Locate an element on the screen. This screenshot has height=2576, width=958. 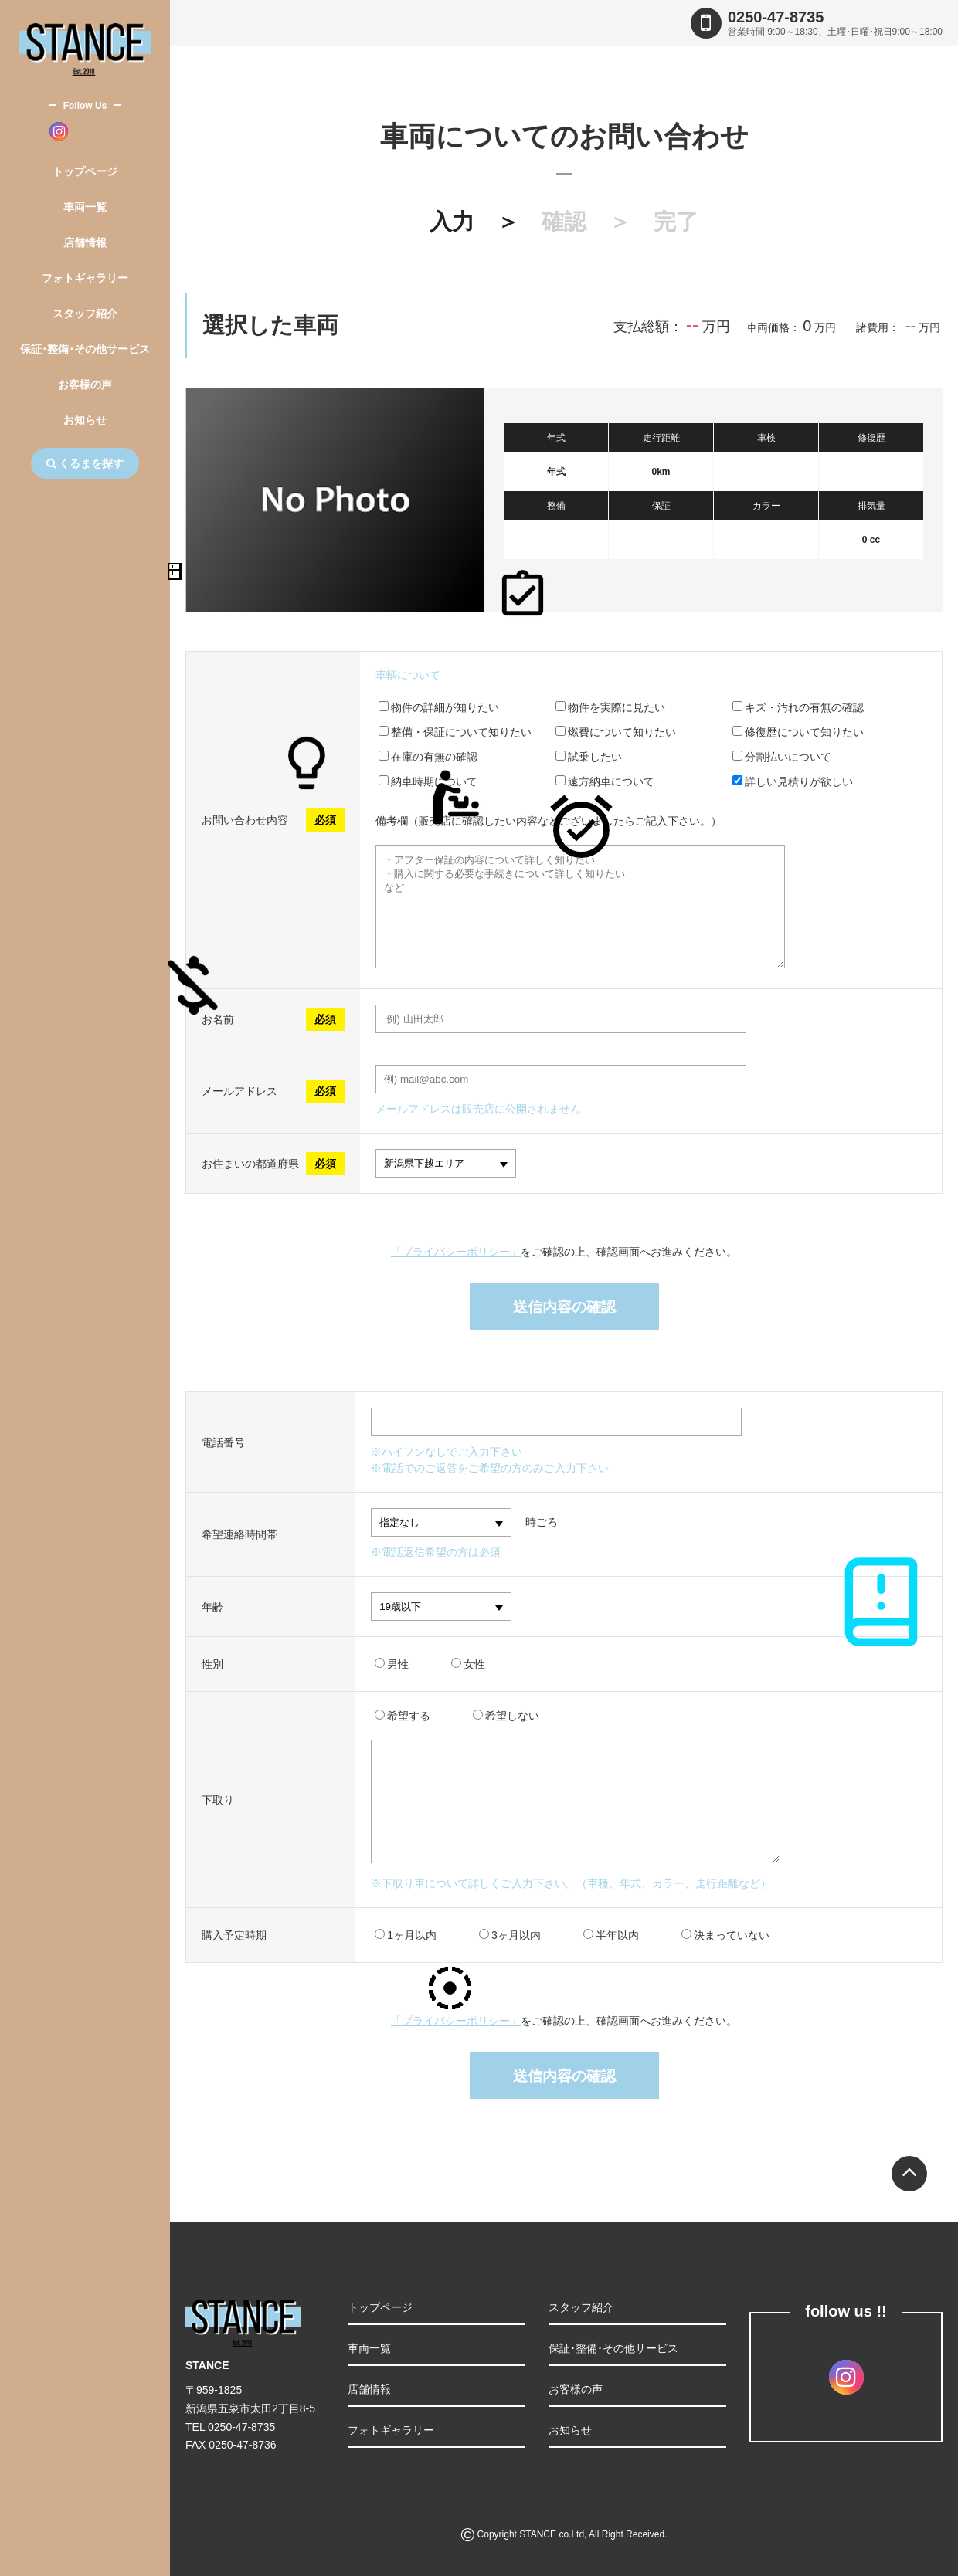
view tips or suggestions is located at coordinates (307, 763).